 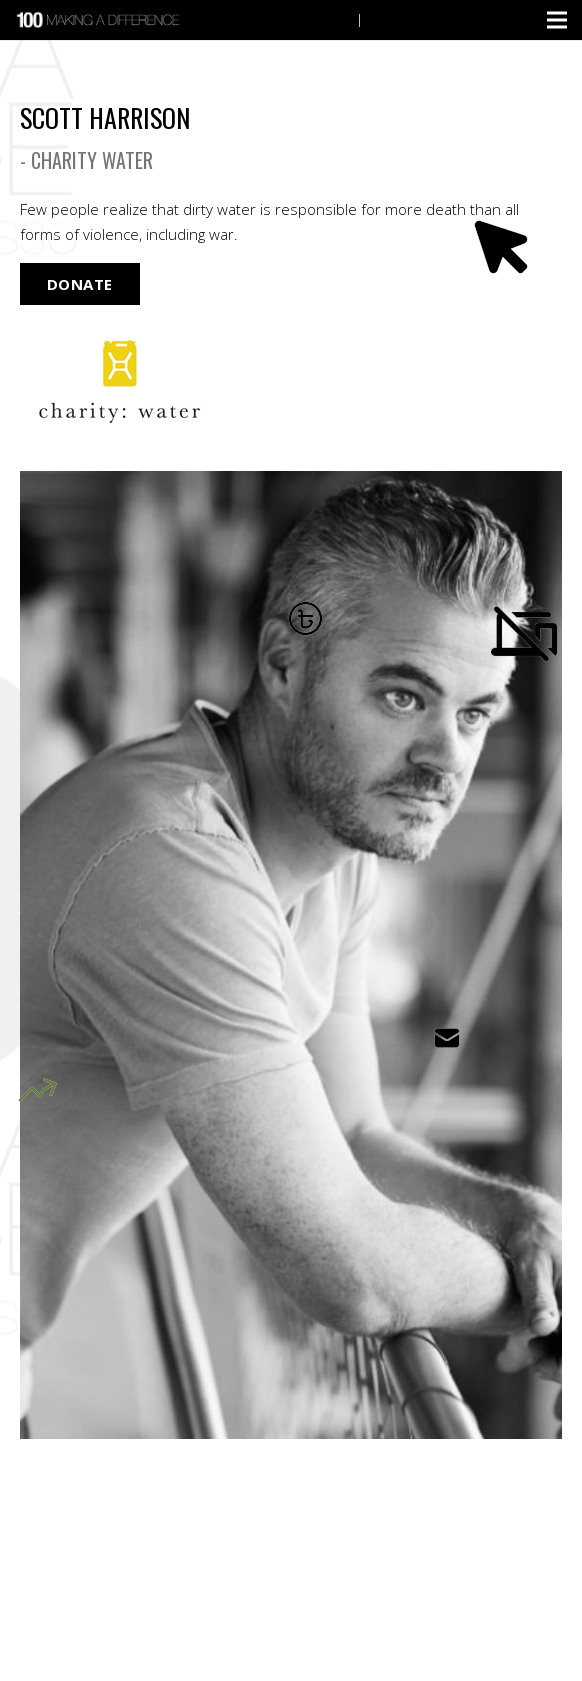 I want to click on device link disconnected or unavailable, so click(x=524, y=634).